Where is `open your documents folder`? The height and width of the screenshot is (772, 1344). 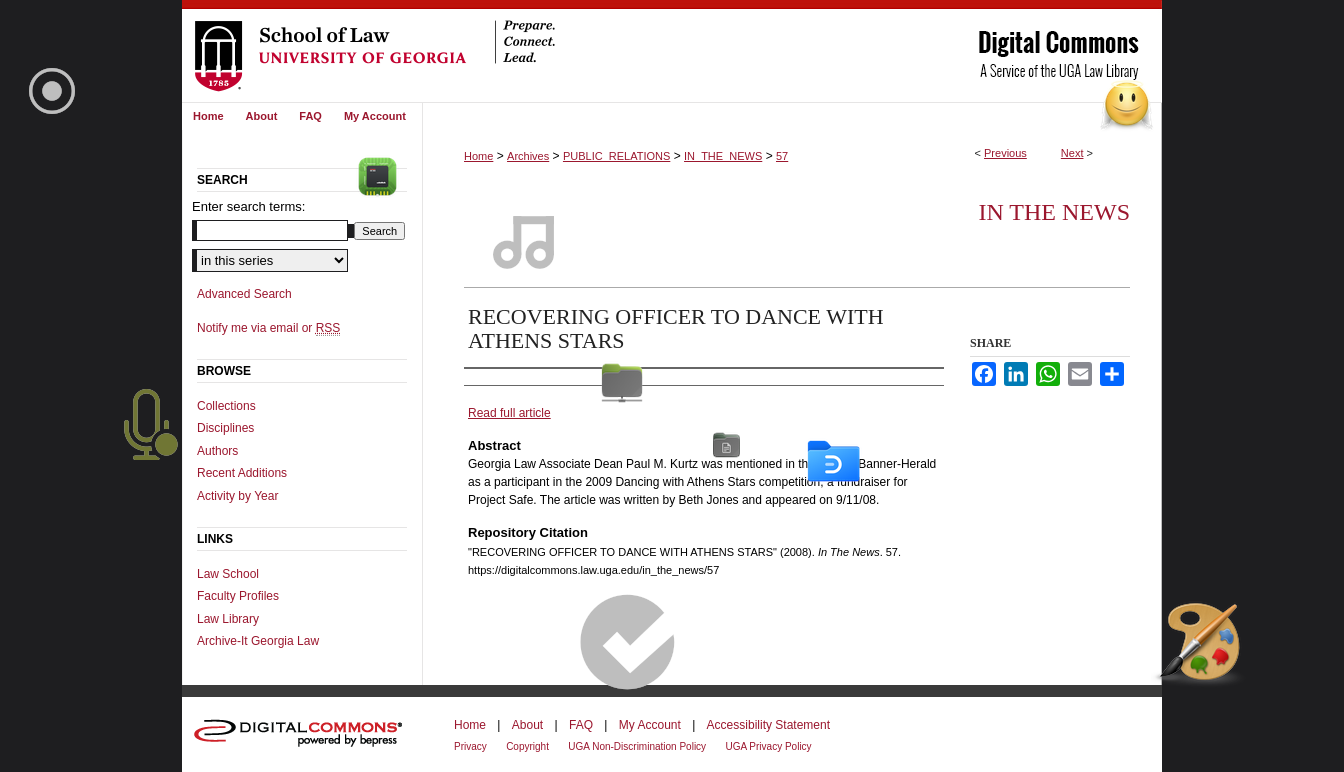
open your documents folder is located at coordinates (726, 444).